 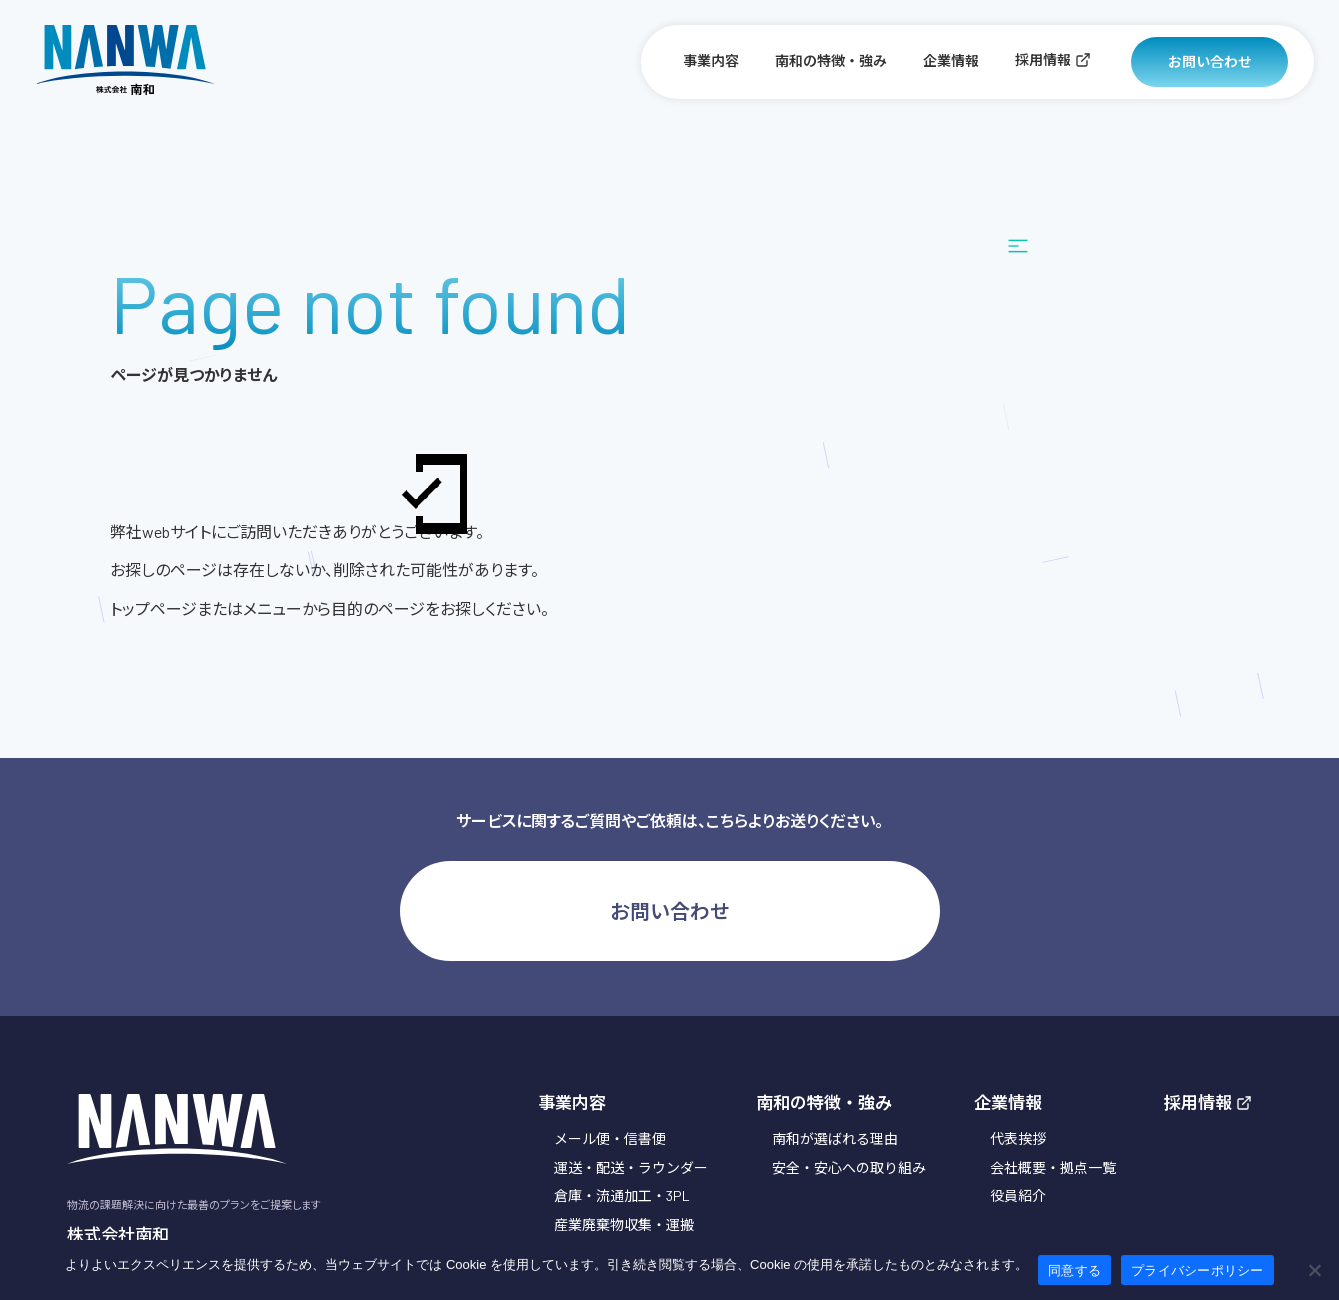 What do you see at coordinates (1018, 246) in the screenshot?
I see `open navigation menu` at bounding box center [1018, 246].